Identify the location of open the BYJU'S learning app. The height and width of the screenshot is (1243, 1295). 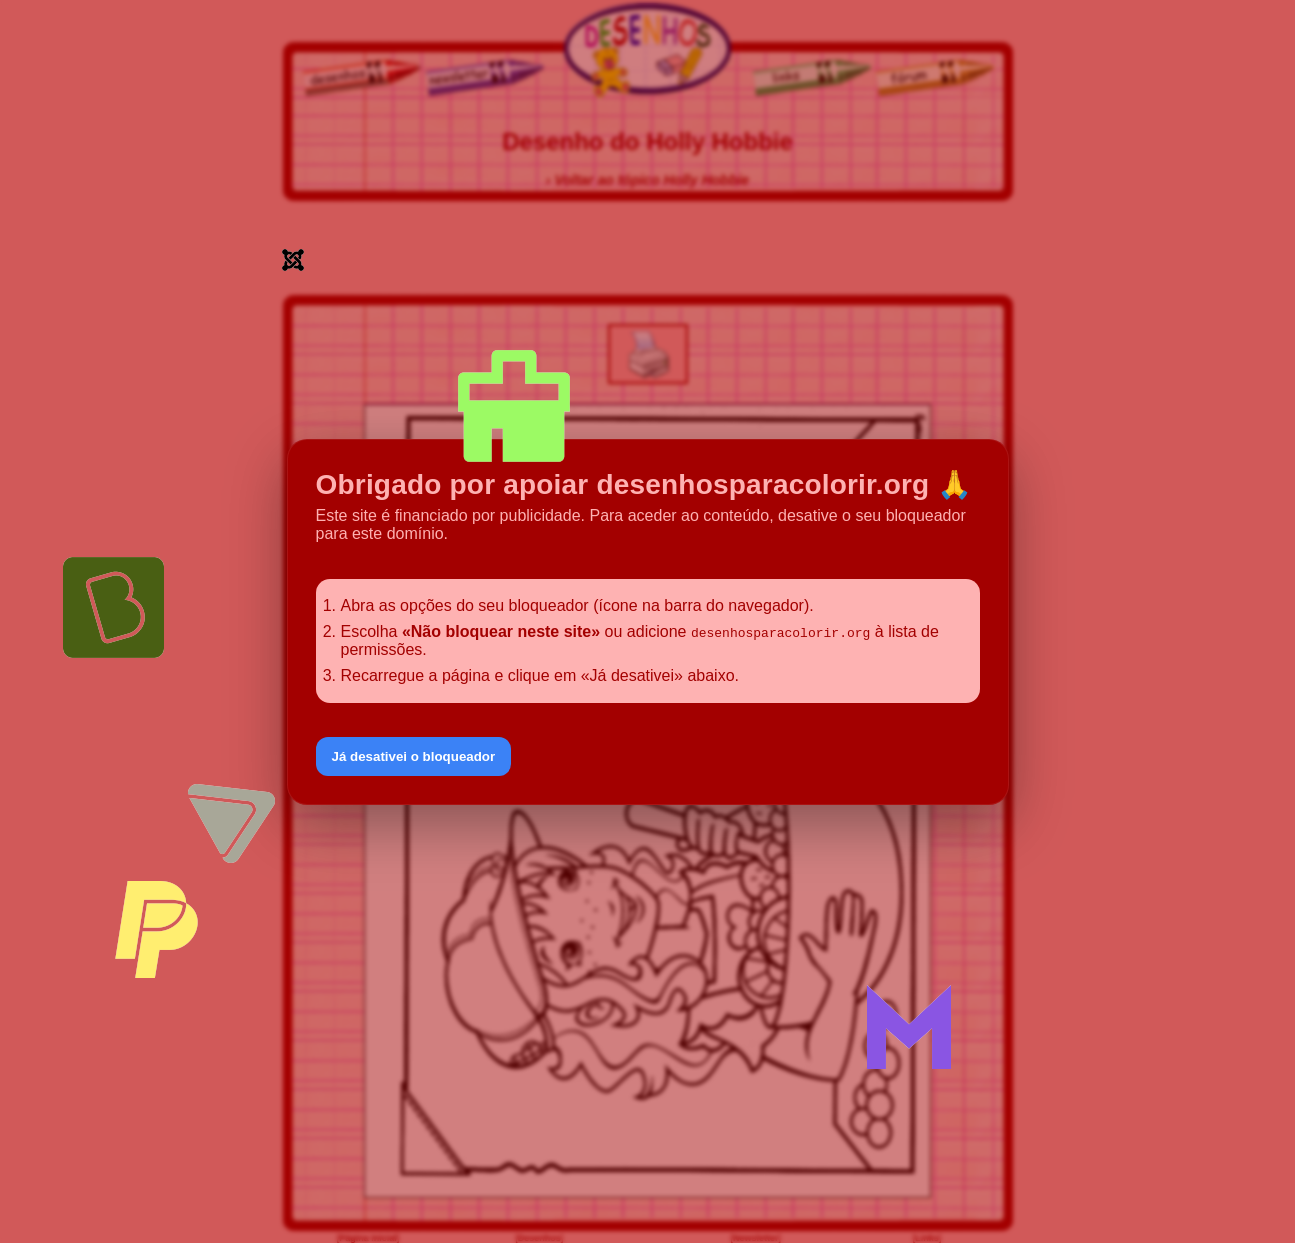
(113, 607).